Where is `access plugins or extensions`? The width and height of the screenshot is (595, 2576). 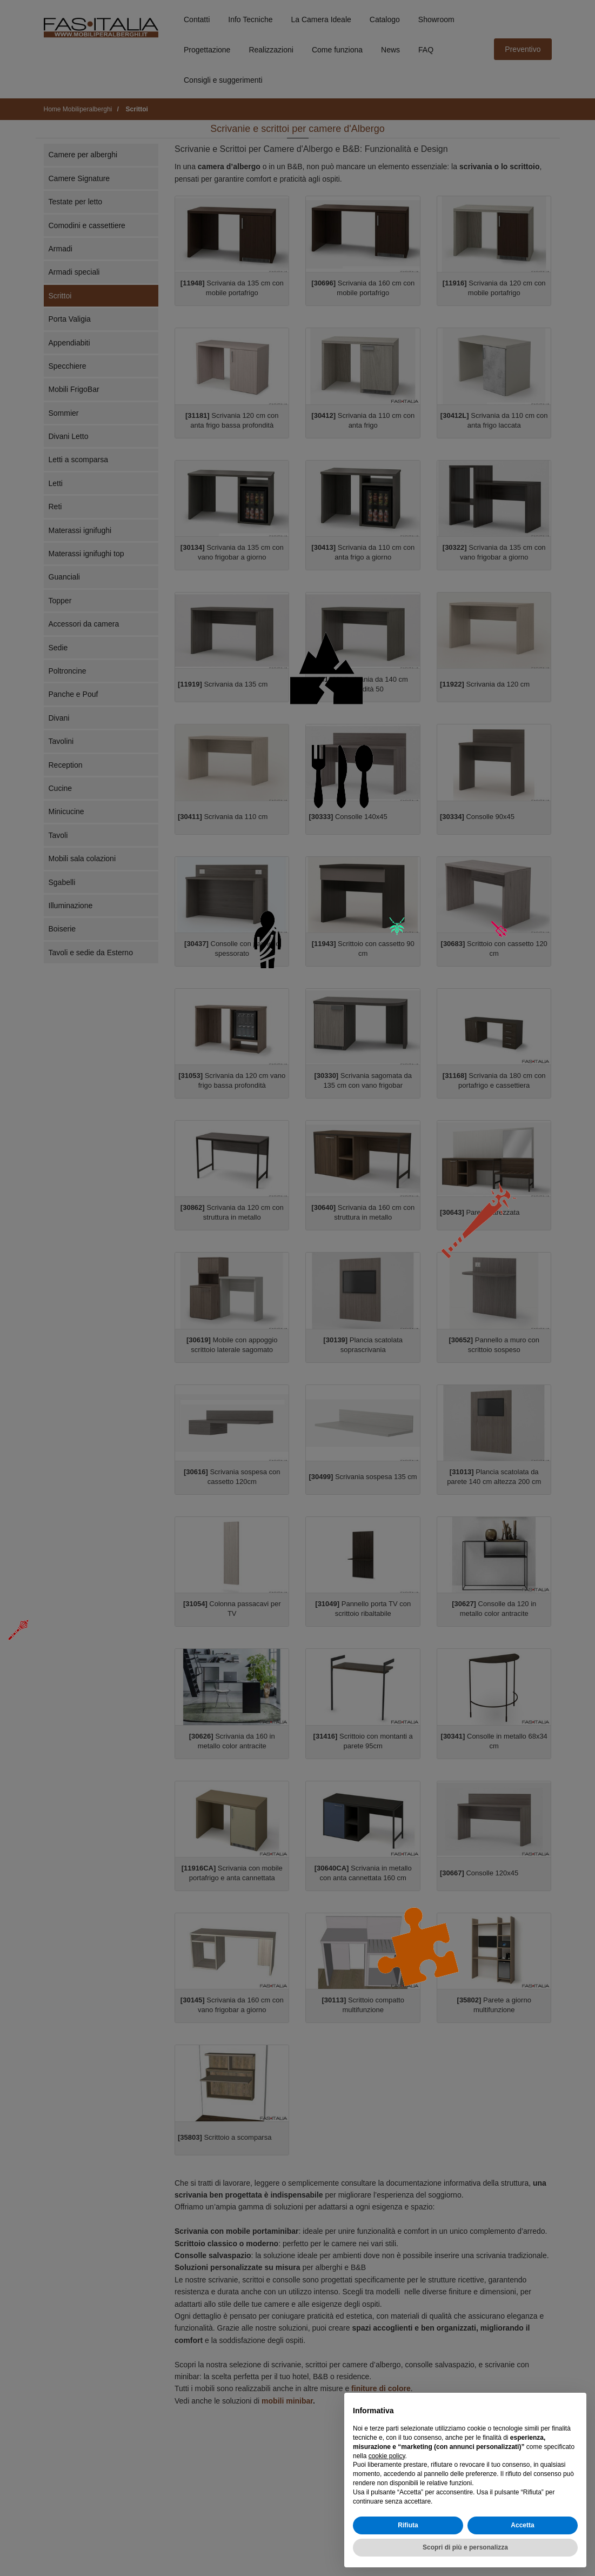
access plugins or extensions is located at coordinates (418, 1947).